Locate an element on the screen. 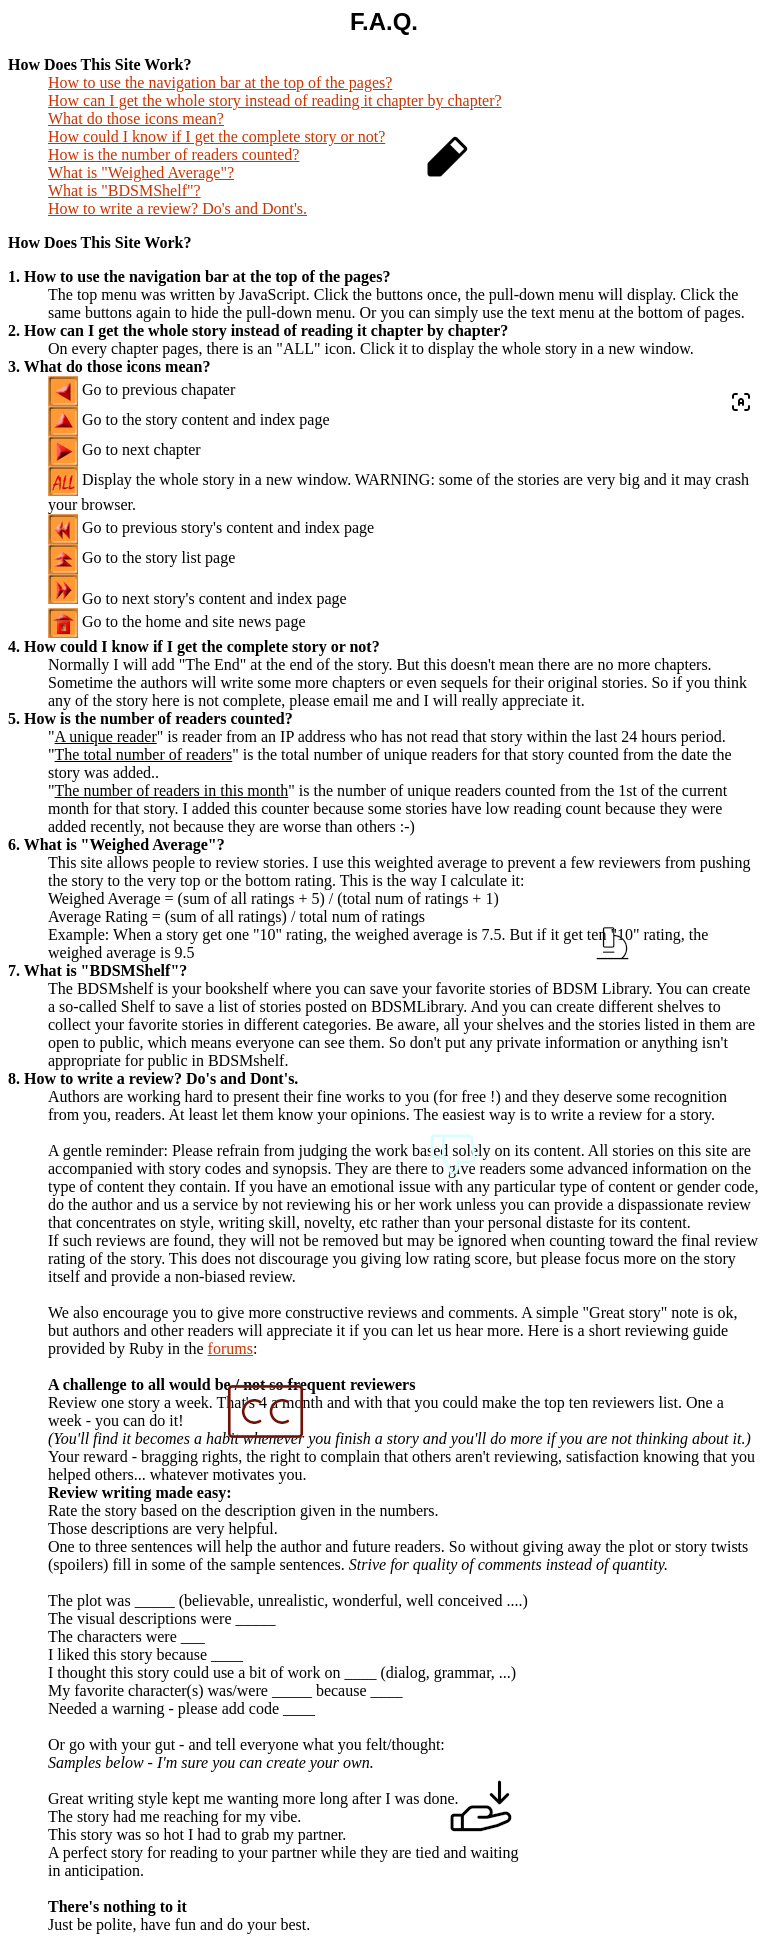 The height and width of the screenshot is (1950, 768). dislike or downvote content is located at coordinates (453, 1152).